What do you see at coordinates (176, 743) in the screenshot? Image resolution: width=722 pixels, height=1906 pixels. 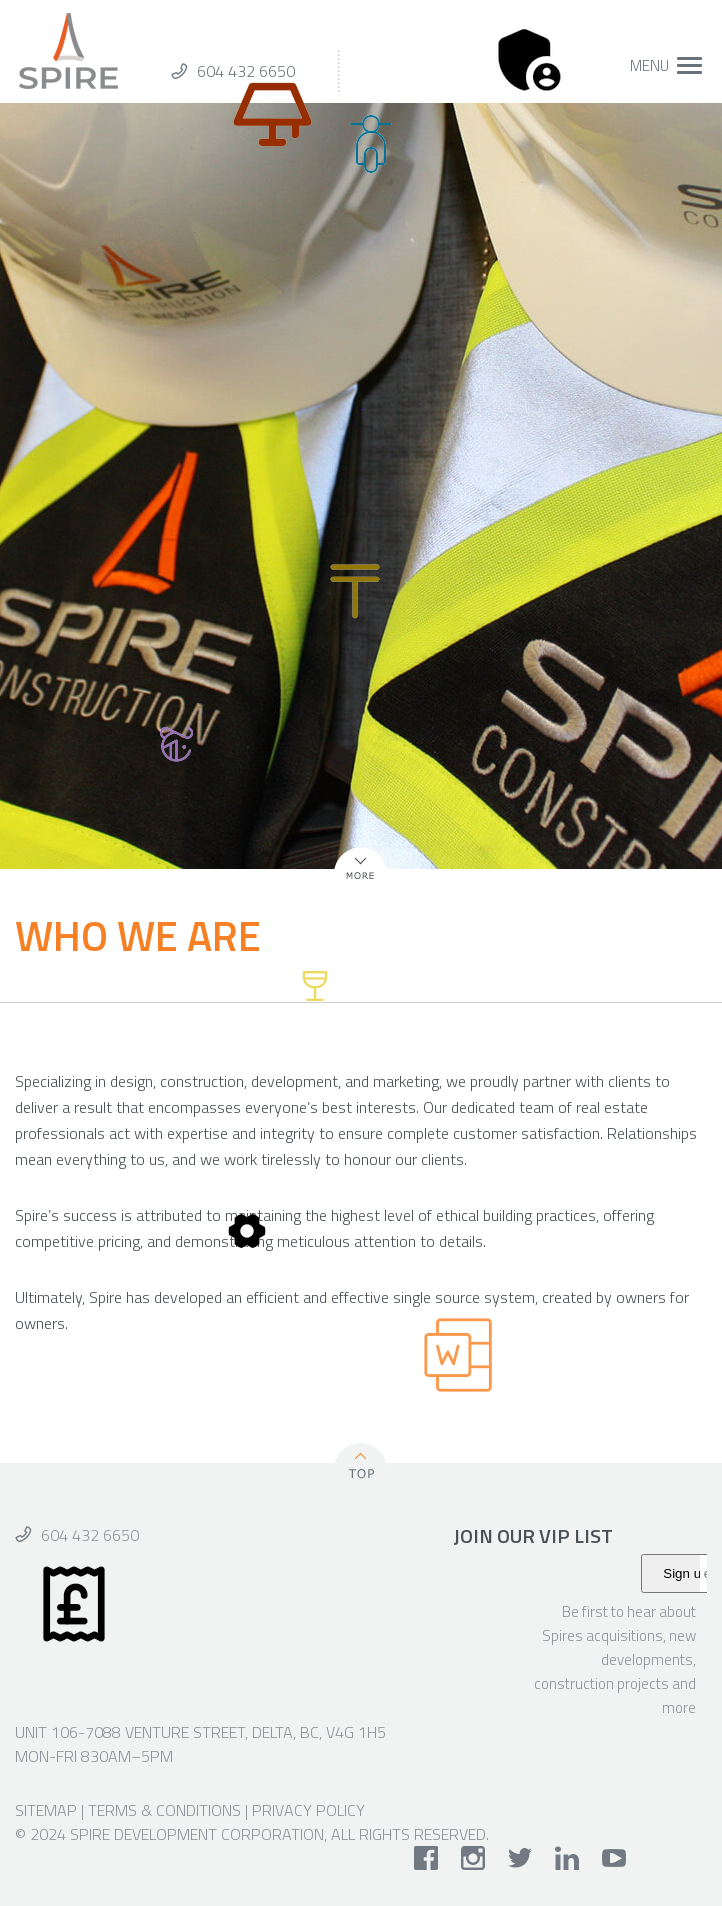 I see `open the New York Times app` at bounding box center [176, 743].